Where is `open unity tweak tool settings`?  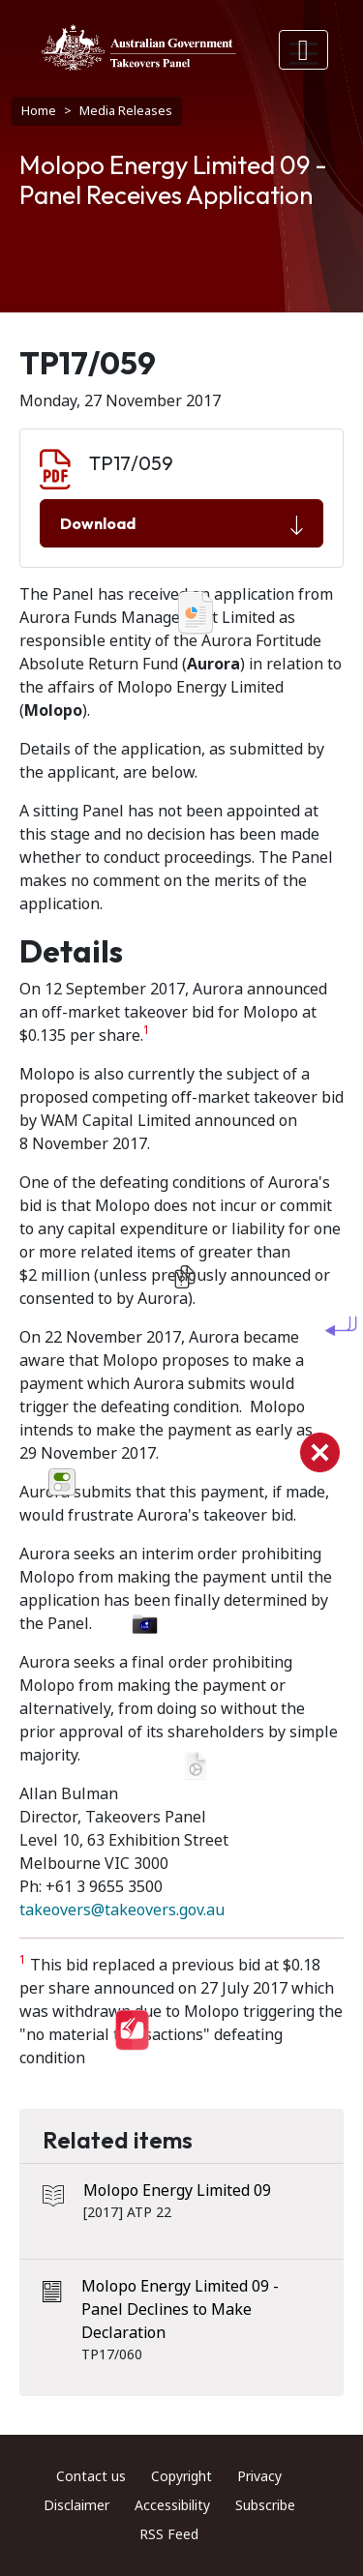
open unity tweak tool settings is located at coordinates (62, 1482).